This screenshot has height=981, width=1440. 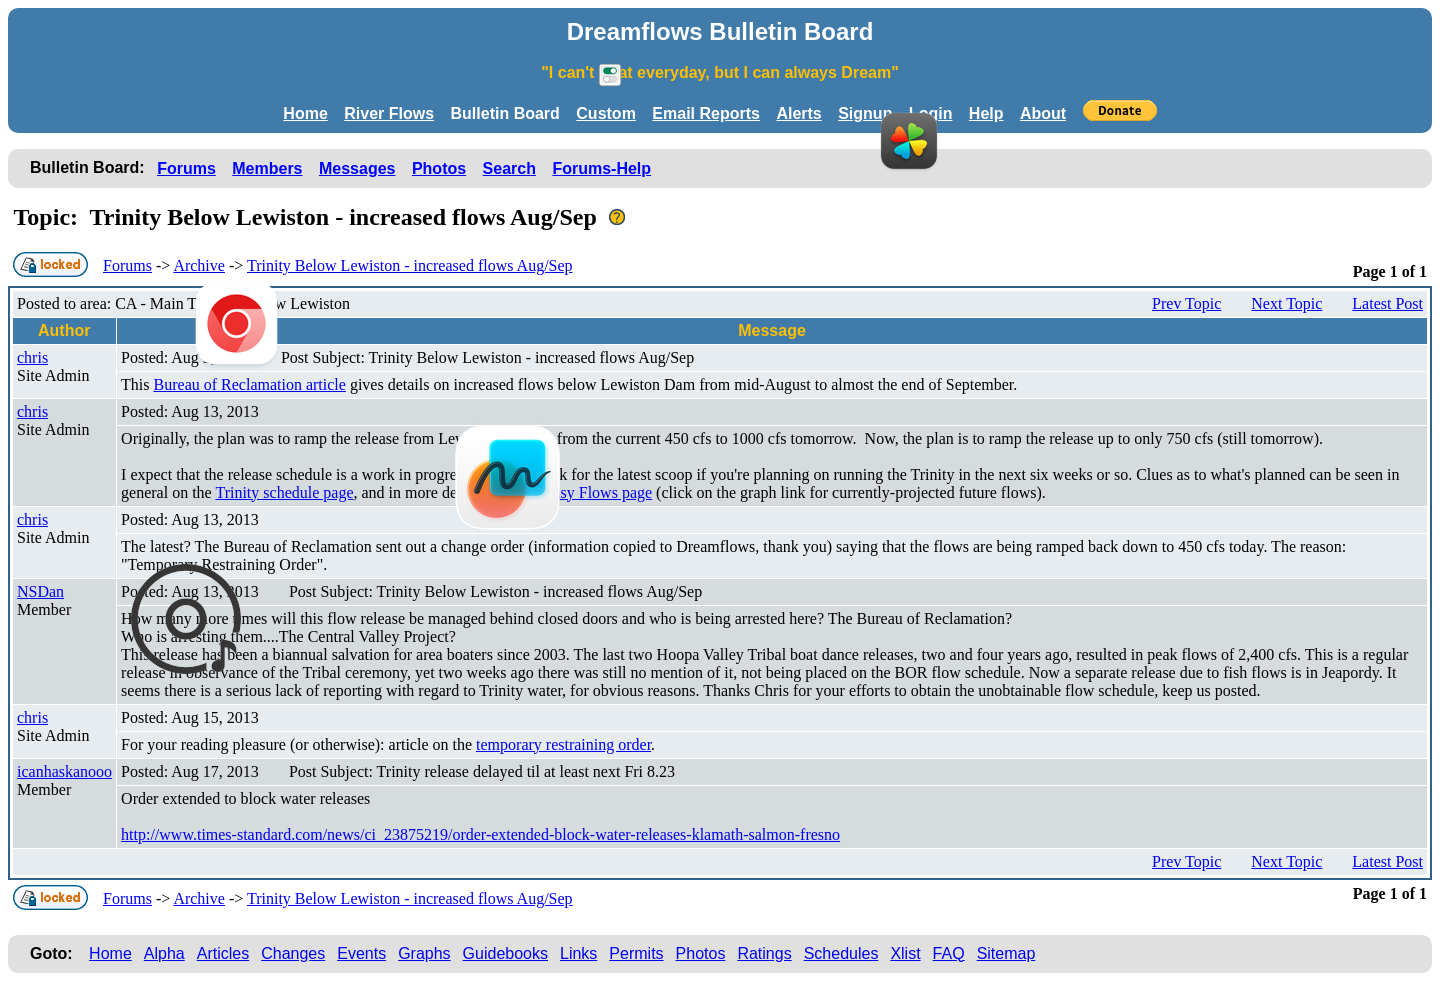 I want to click on open desktop preferences and settings, so click(x=610, y=75).